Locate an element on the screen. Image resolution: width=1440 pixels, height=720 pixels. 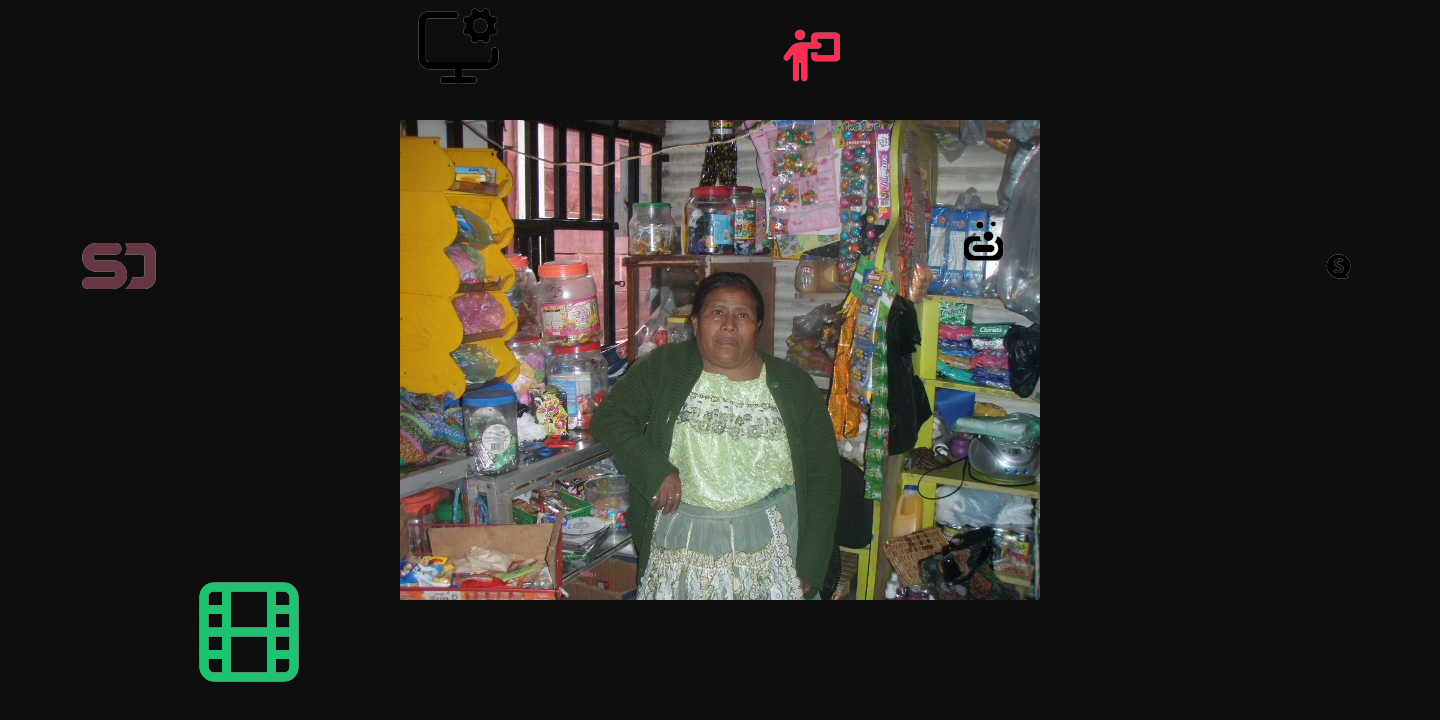
indicates hand washing or hygiene station is located at coordinates (983, 243).